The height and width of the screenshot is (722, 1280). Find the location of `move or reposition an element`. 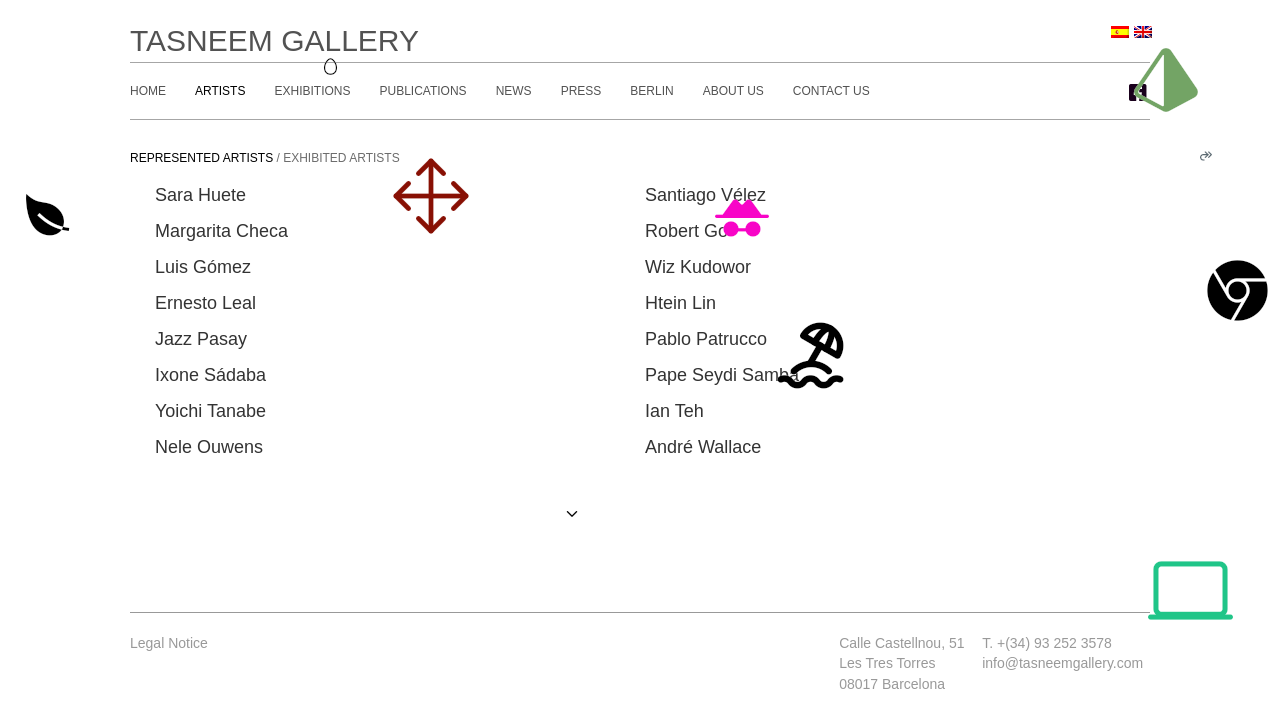

move or reposition an element is located at coordinates (431, 196).